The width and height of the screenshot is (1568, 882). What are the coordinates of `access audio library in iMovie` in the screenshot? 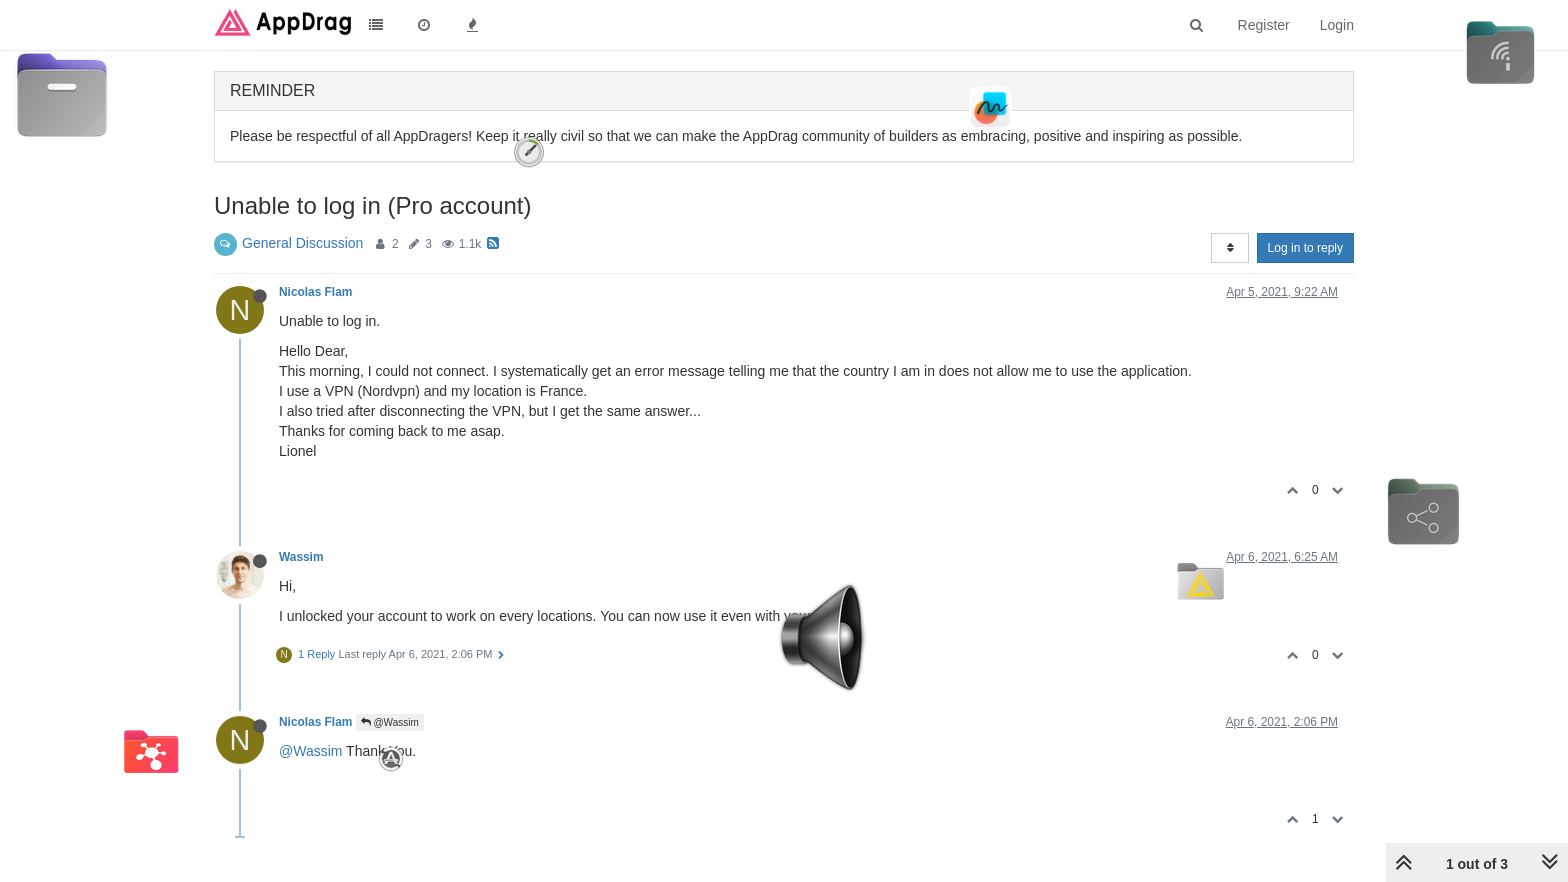 It's located at (823, 637).